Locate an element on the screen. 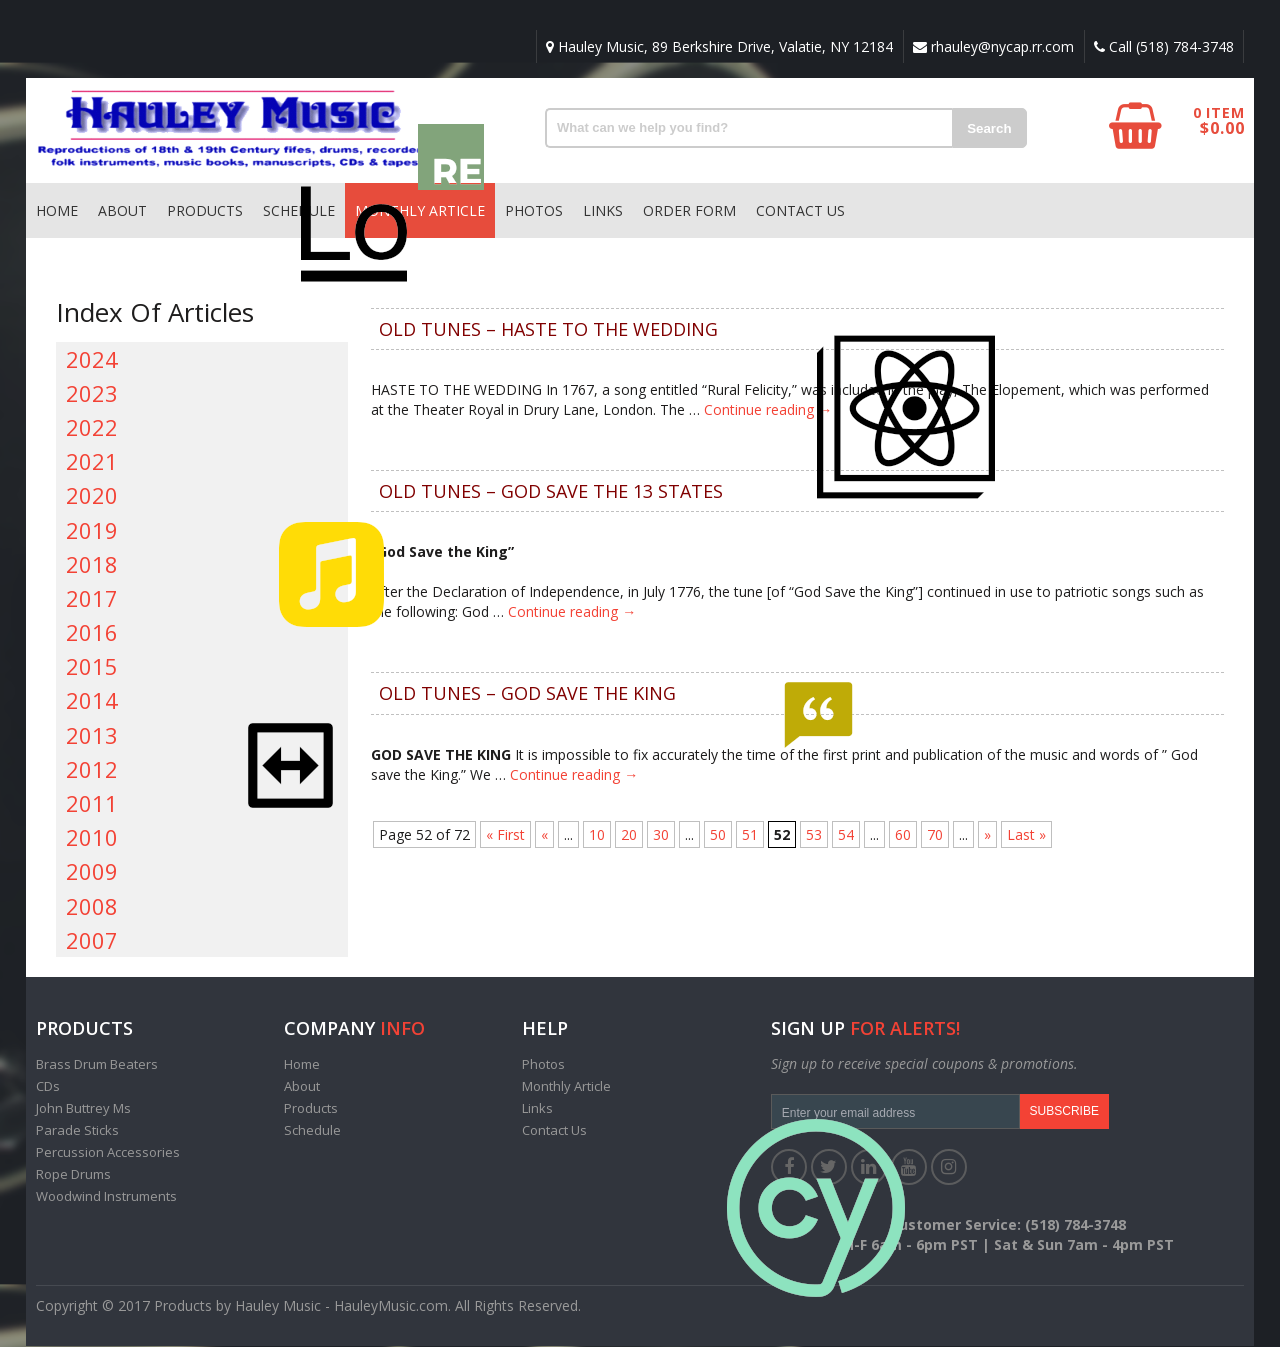 This screenshot has height=1347, width=1280. reason programming language logo is located at coordinates (451, 157).